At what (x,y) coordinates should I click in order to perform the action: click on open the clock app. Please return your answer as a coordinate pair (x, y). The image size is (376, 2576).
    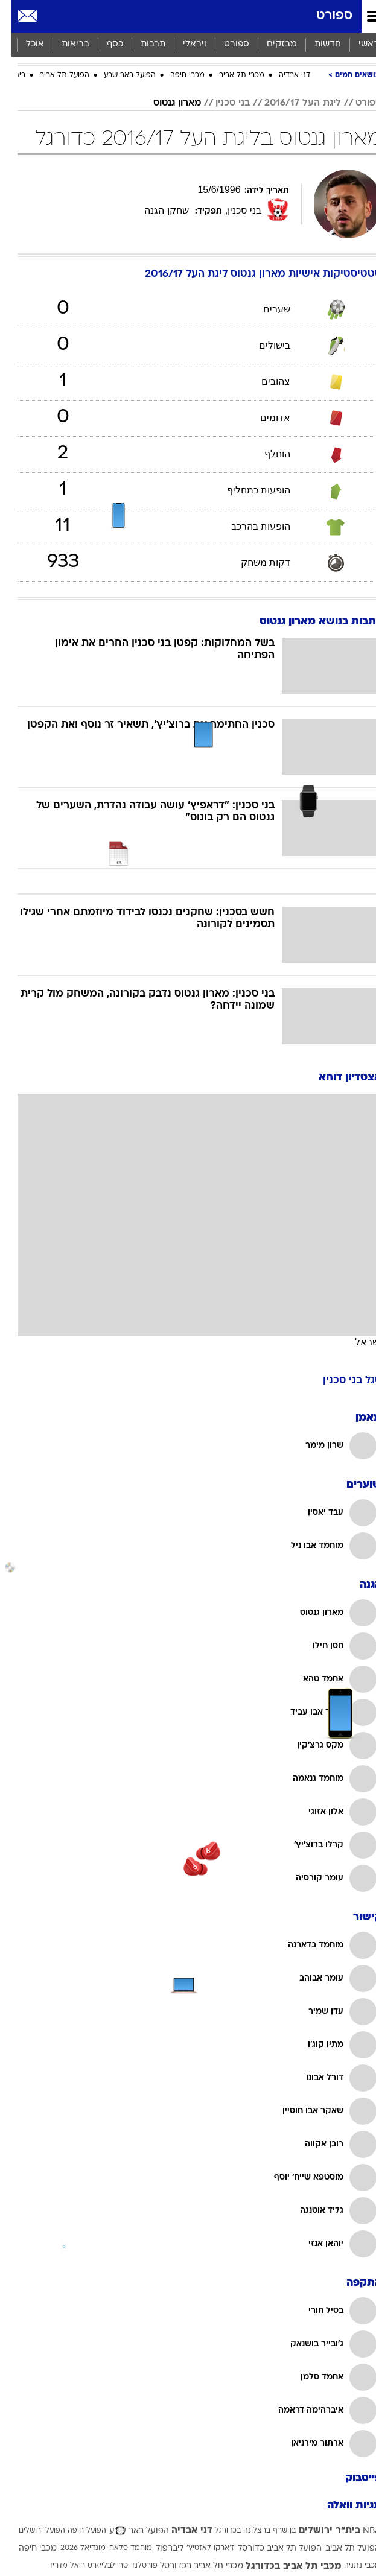
    Looking at the image, I should click on (120, 2530).